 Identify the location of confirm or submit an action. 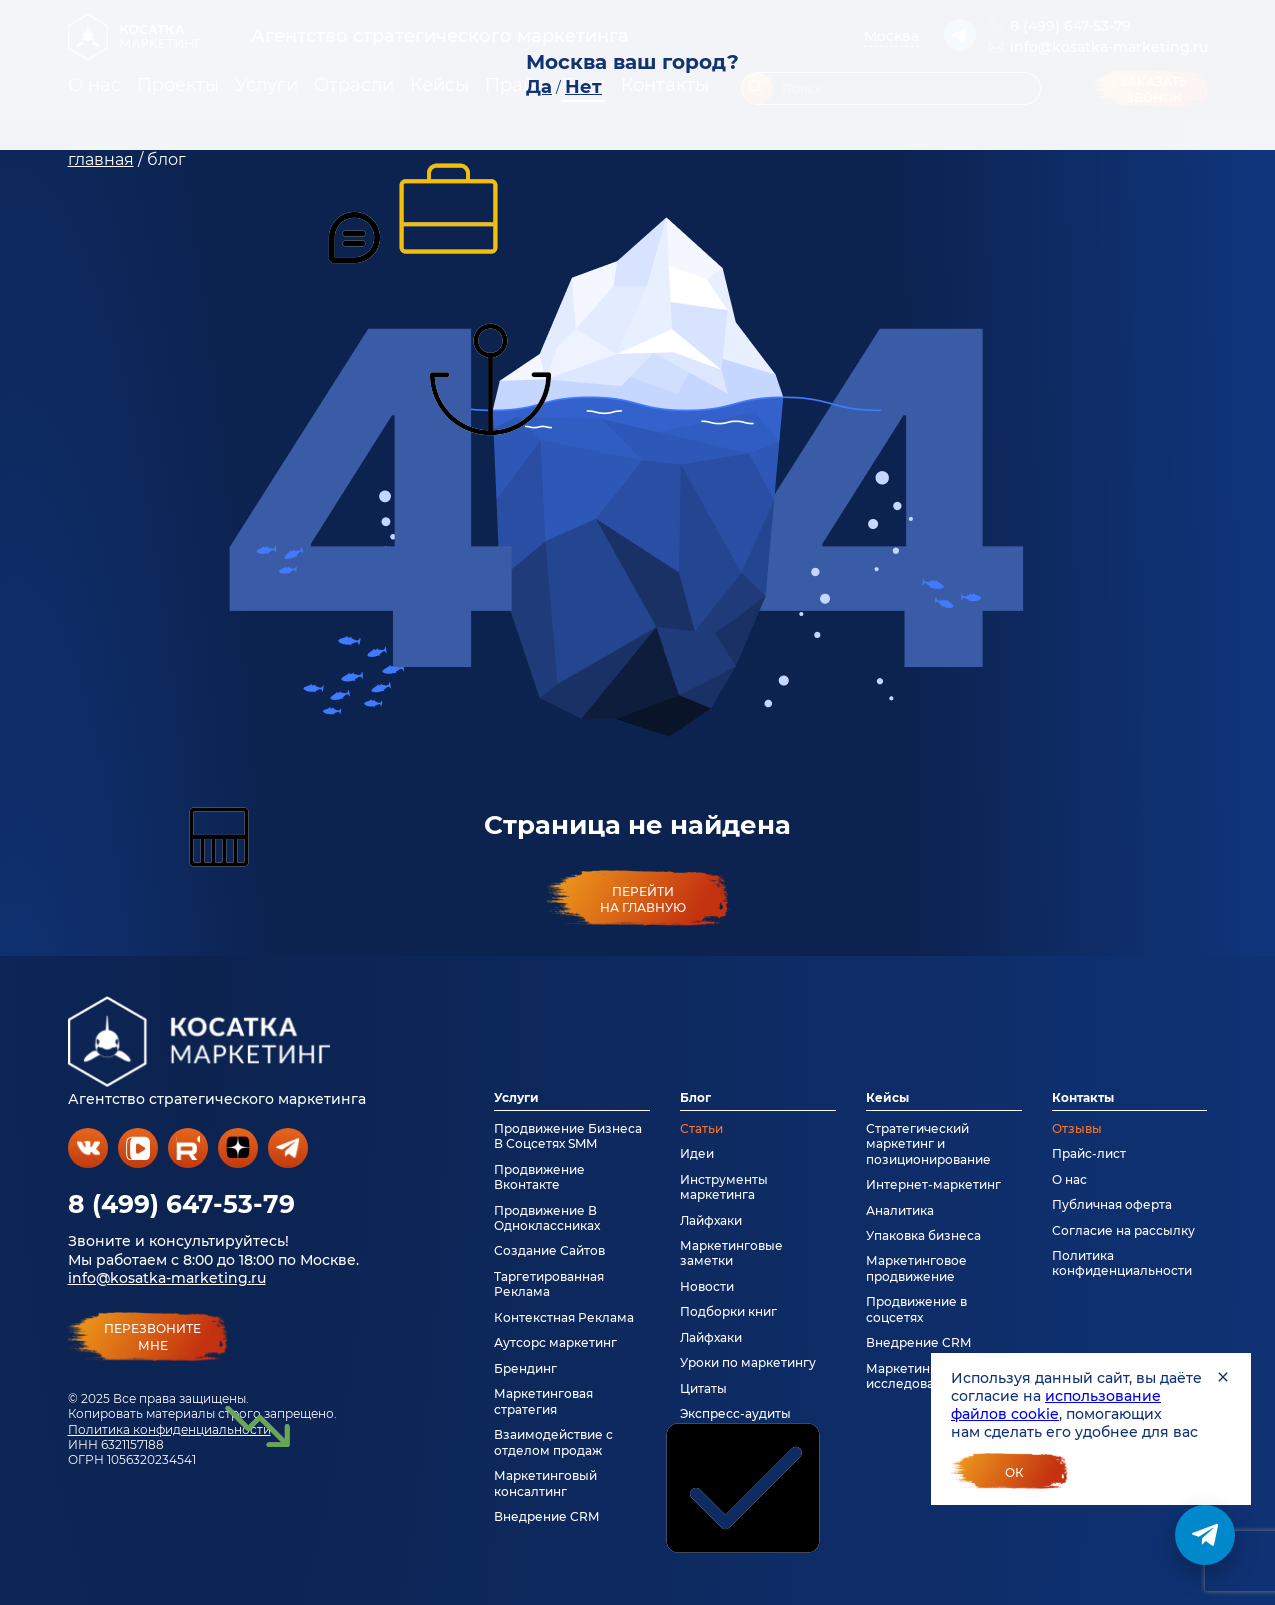
(743, 1488).